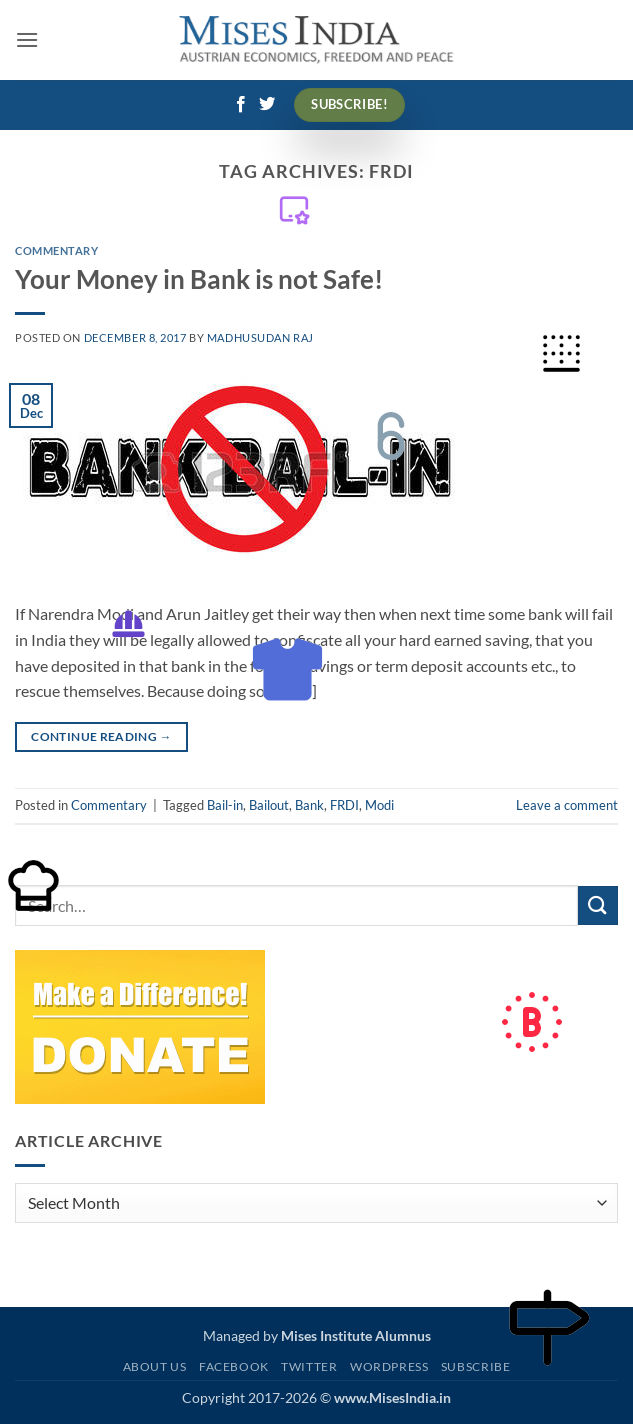 This screenshot has height=1424, width=633. What do you see at coordinates (294, 209) in the screenshot?
I see `mark this tablet as a favorite device` at bounding box center [294, 209].